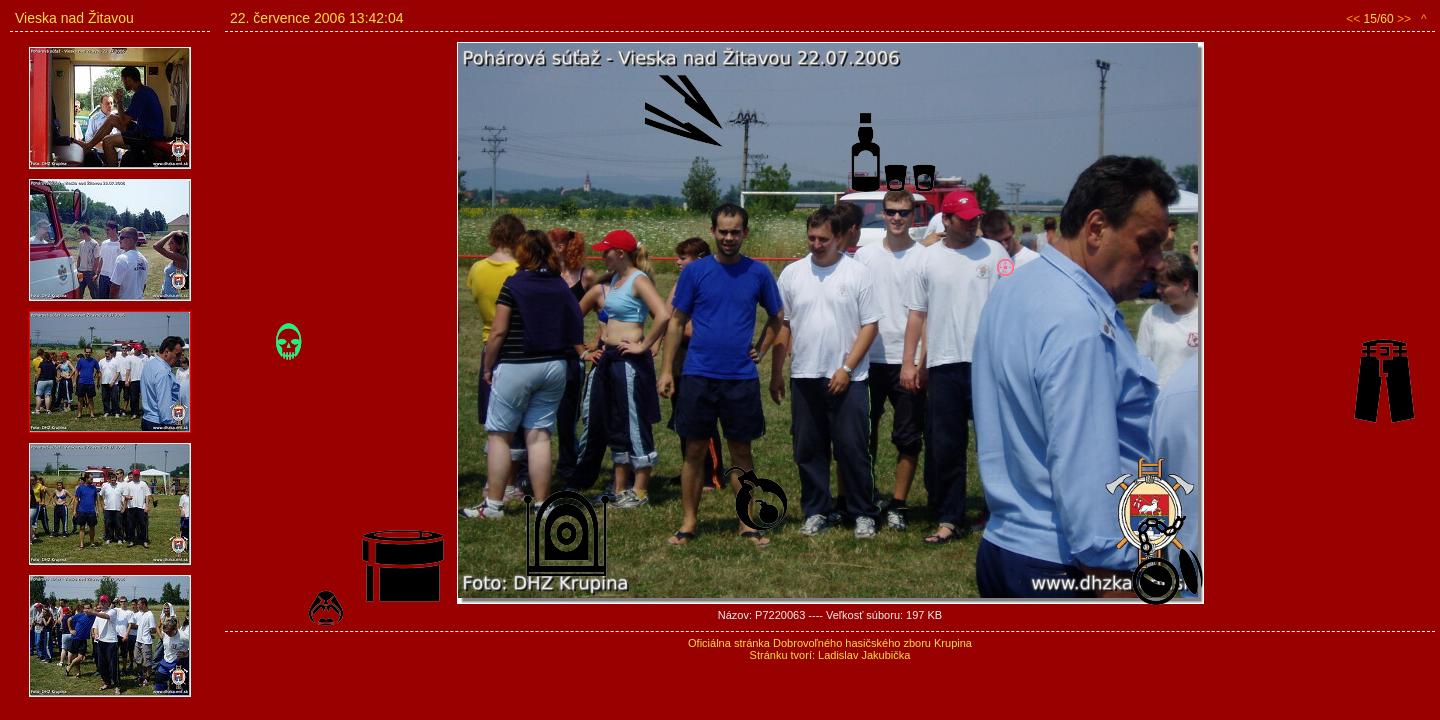 This screenshot has width=1440, height=720. I want to click on indicates a swallow or consume ability in gameplay, so click(326, 608).